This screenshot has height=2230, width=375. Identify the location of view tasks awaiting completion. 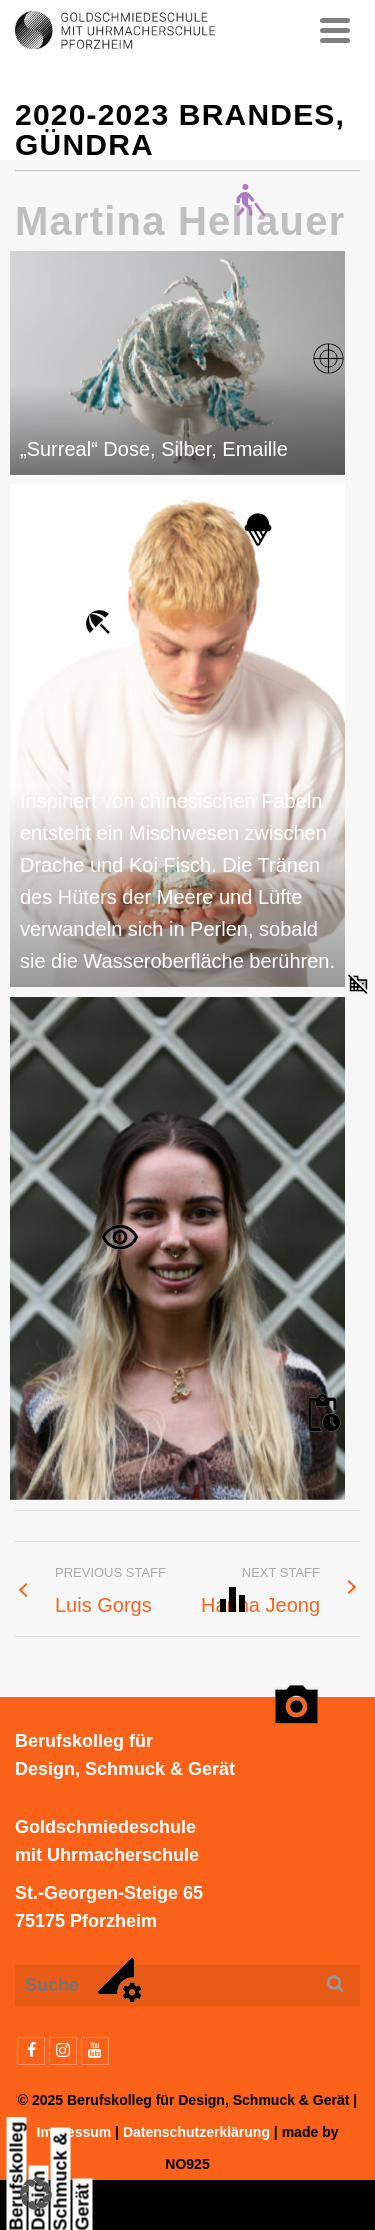
(322, 1413).